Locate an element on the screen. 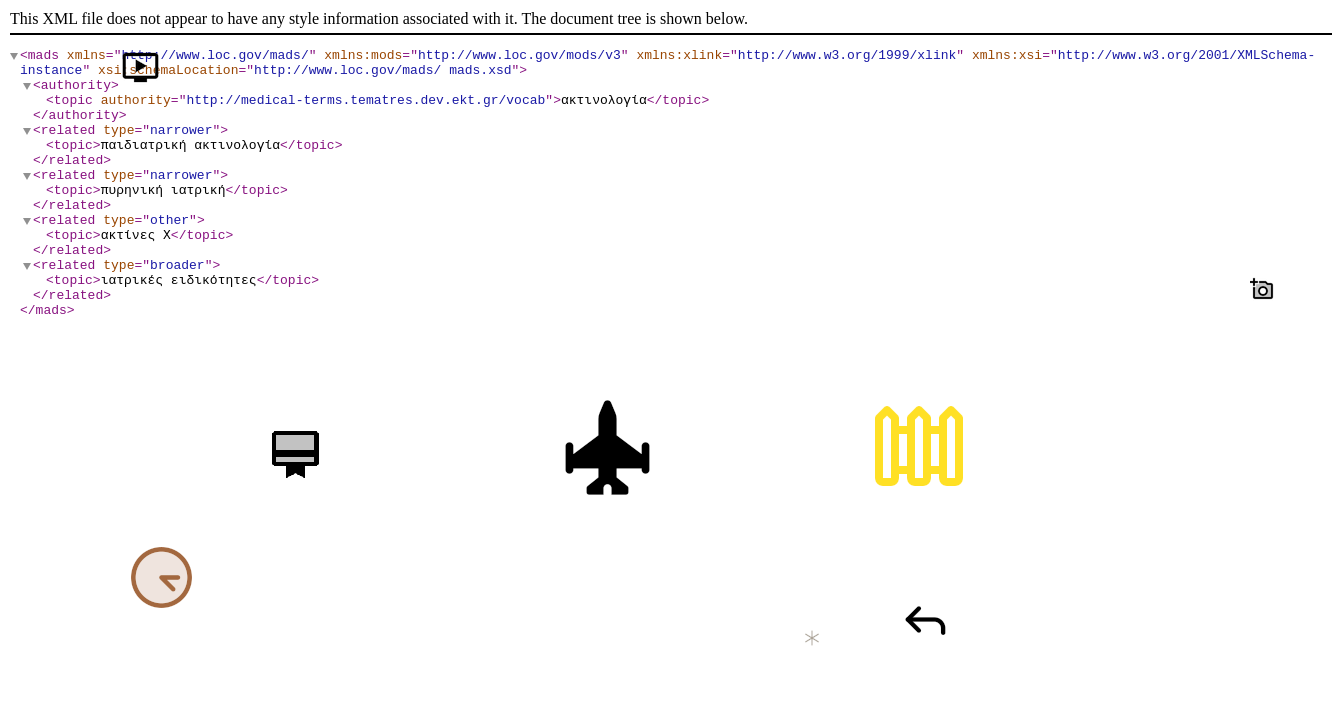 This screenshot has height=720, width=1342. access on-demand video content is located at coordinates (140, 67).